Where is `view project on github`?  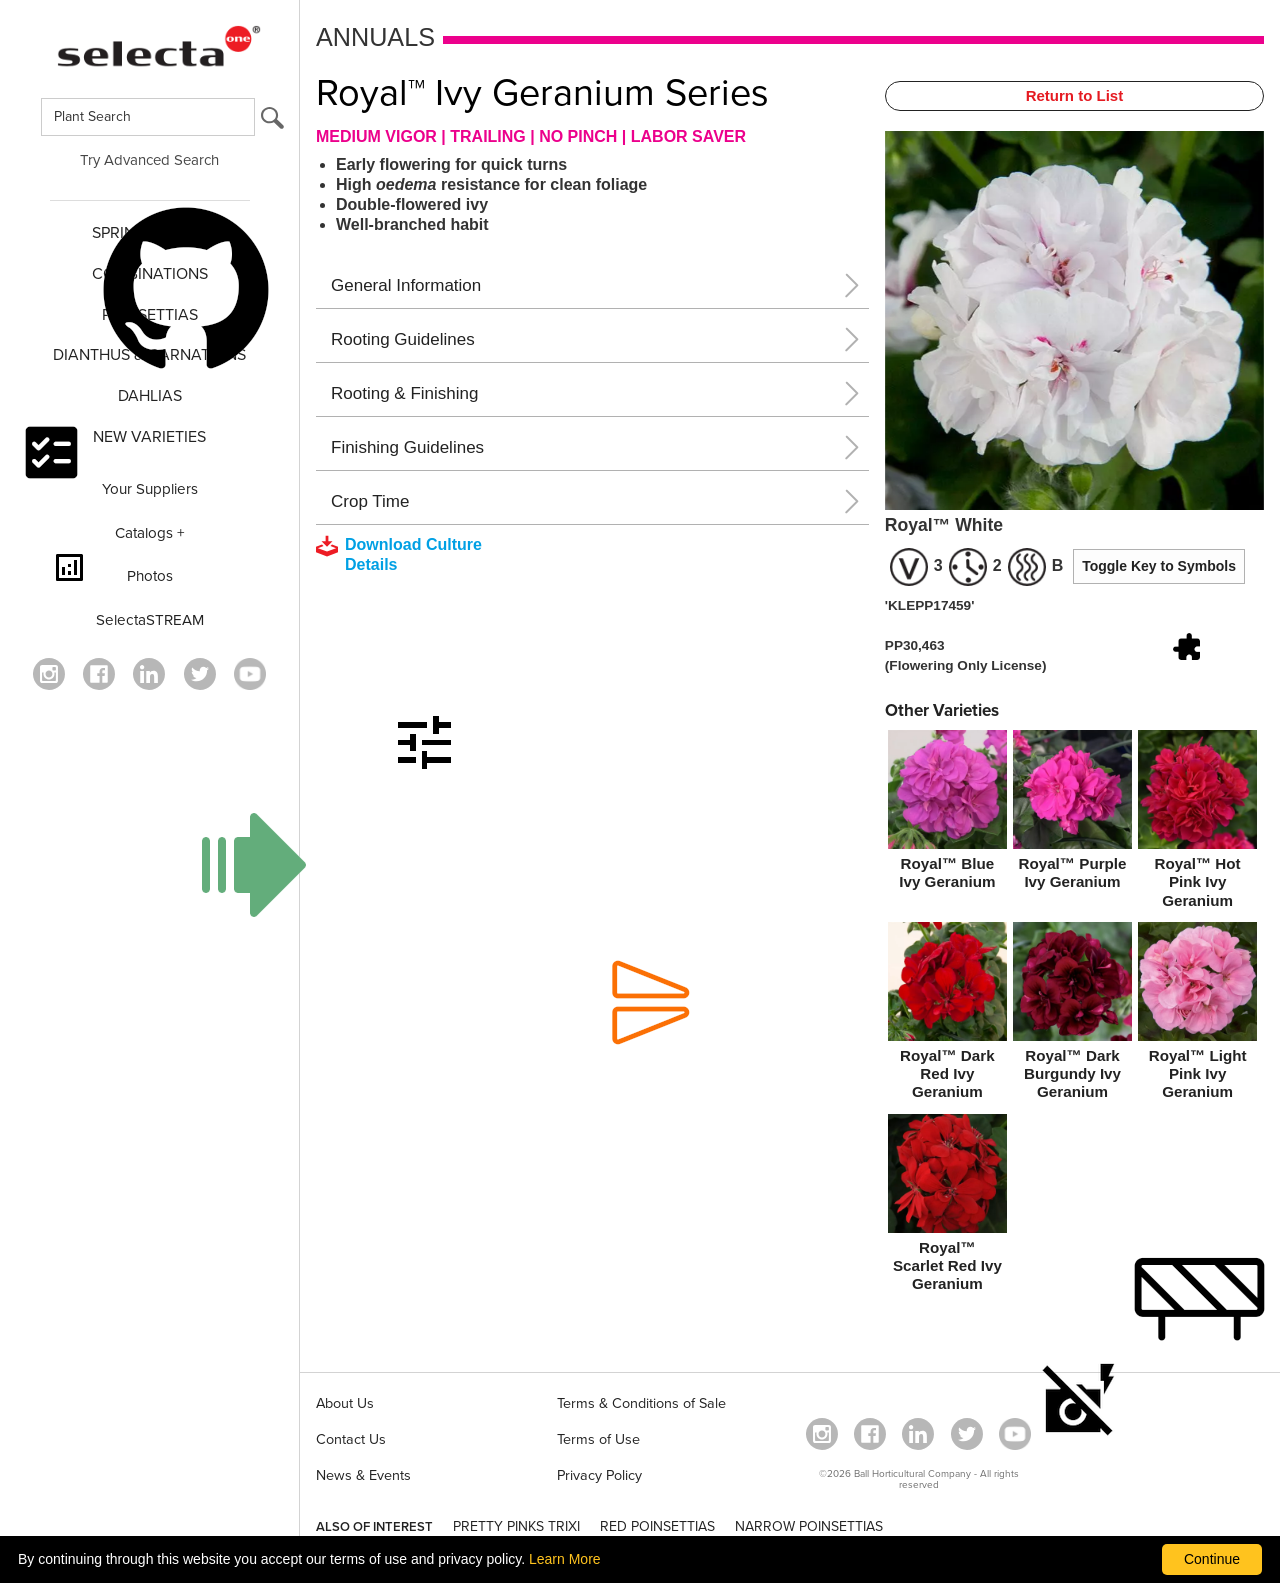 view project on github is located at coordinates (186, 290).